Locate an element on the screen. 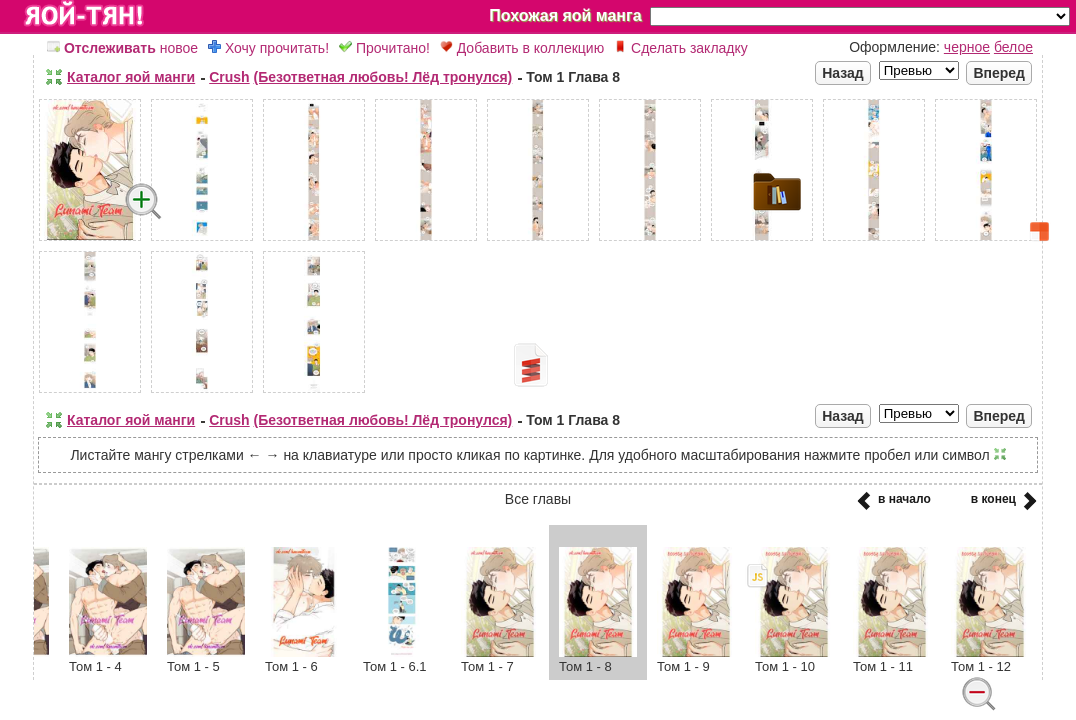 The width and height of the screenshot is (1076, 720). a scala programming language source file is located at coordinates (531, 365).